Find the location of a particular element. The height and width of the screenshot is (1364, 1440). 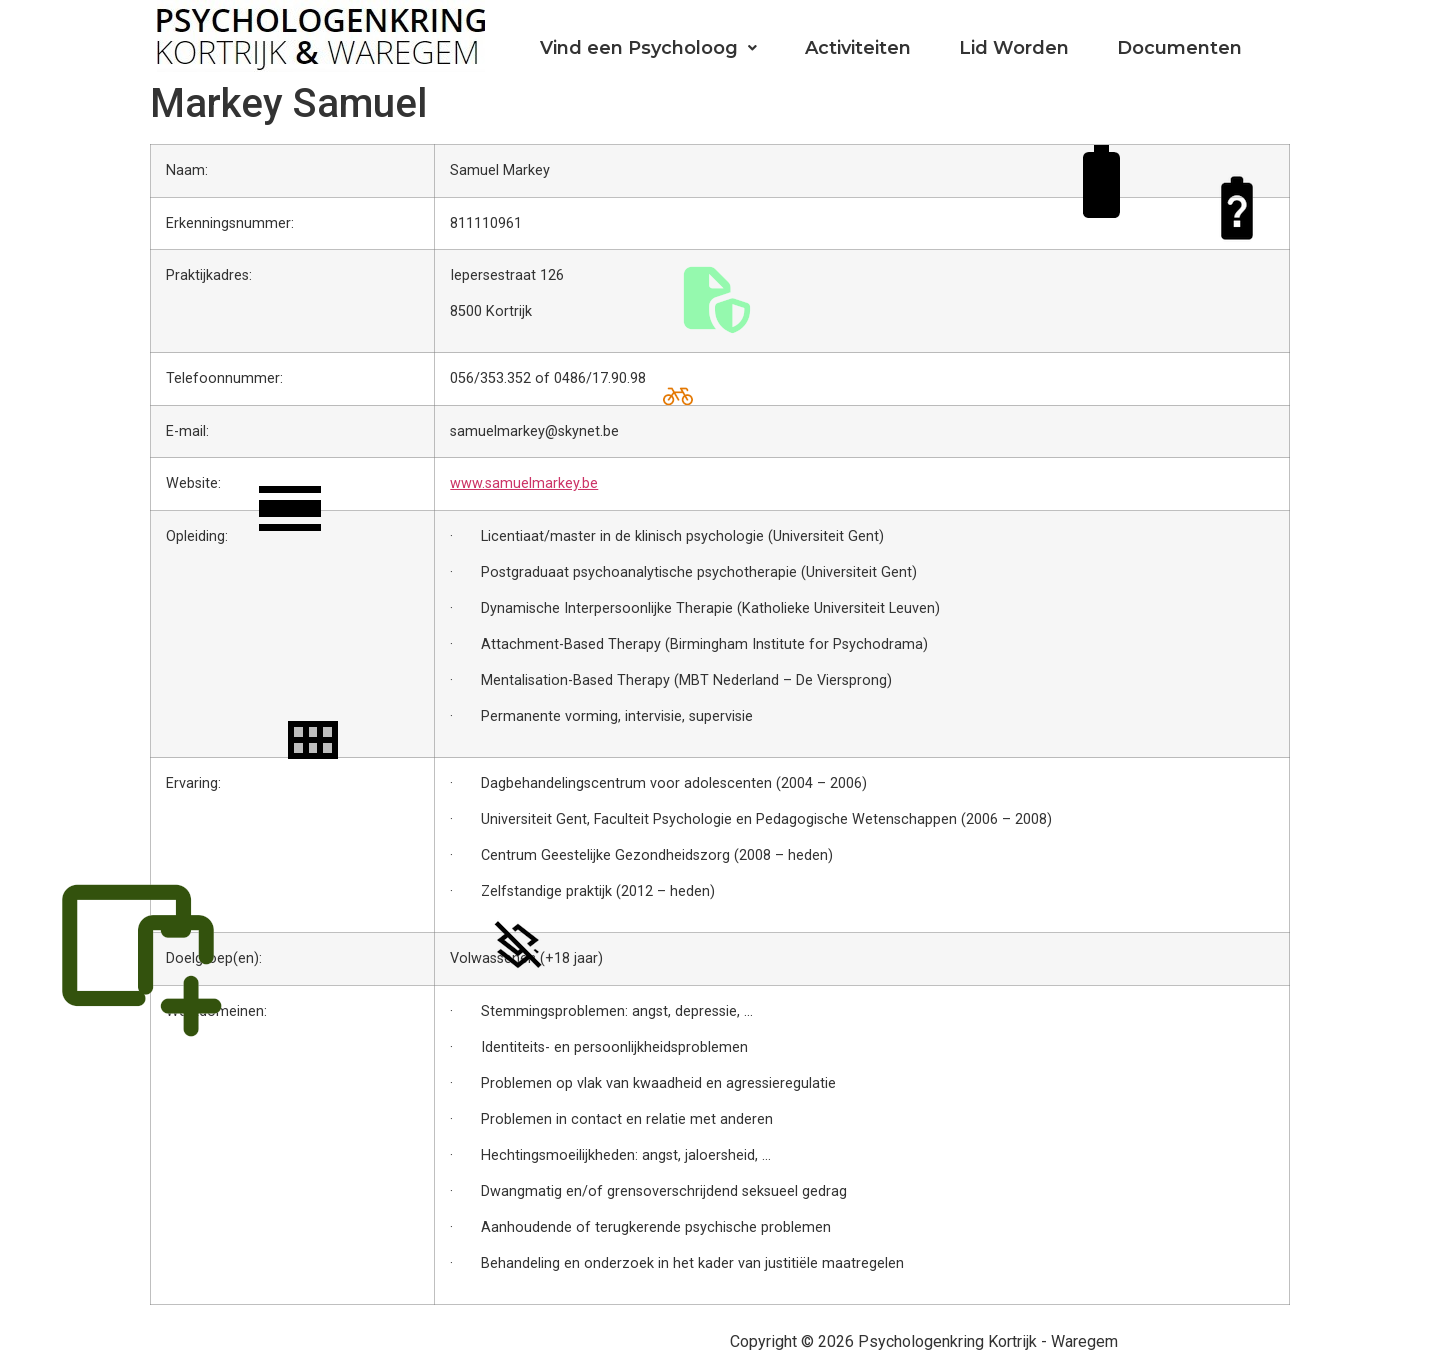

switch to day view in calendar is located at coordinates (290, 507).